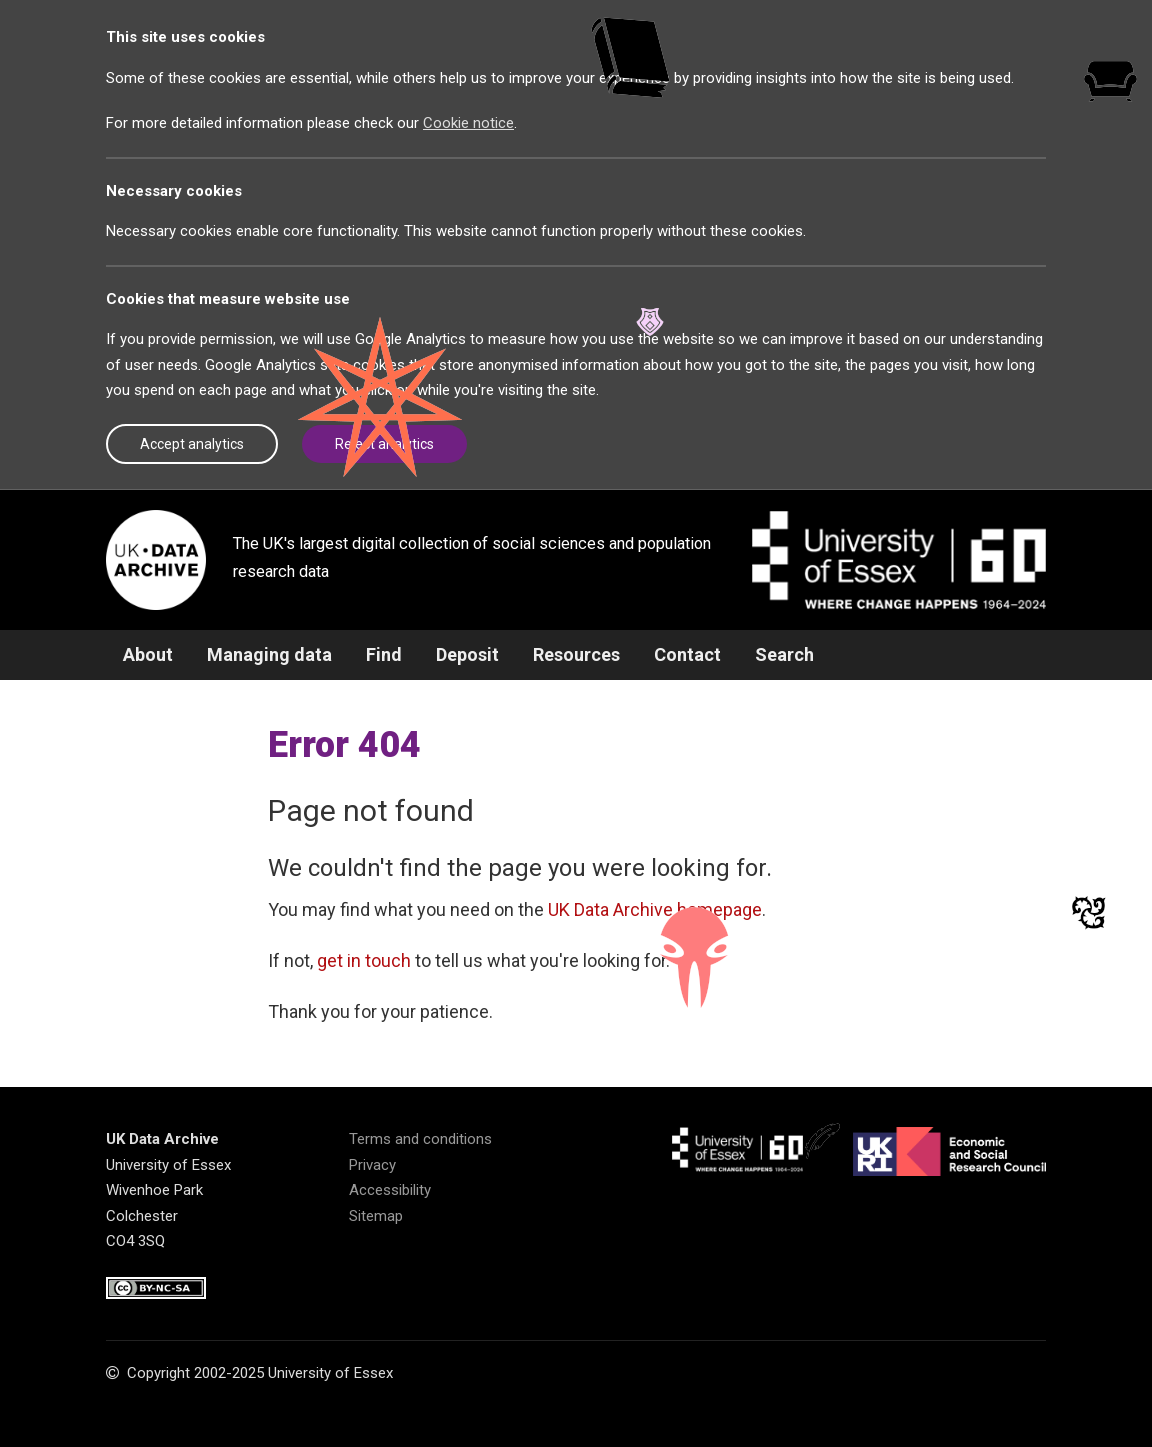 The image size is (1152, 1447). I want to click on activate dragon shield defense ability, so click(650, 322).